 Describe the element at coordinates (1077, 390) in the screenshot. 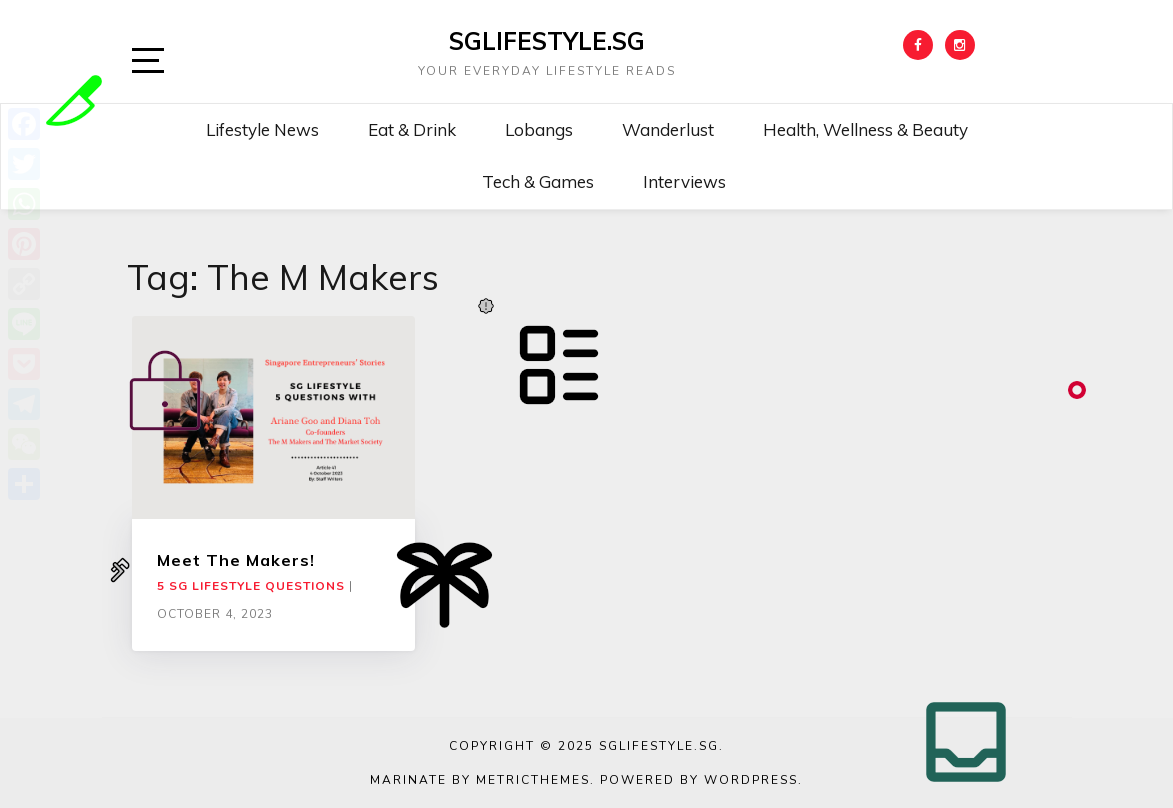

I see `indicates an unread item or notification` at that location.